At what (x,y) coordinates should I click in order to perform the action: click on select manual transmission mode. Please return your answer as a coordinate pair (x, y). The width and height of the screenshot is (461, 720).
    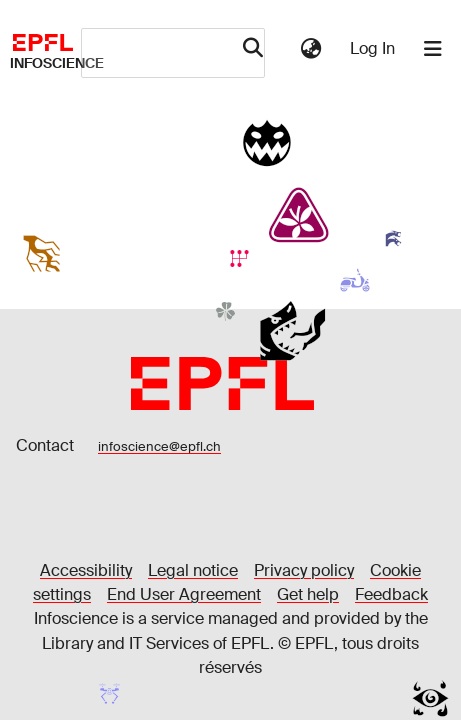
    Looking at the image, I should click on (239, 258).